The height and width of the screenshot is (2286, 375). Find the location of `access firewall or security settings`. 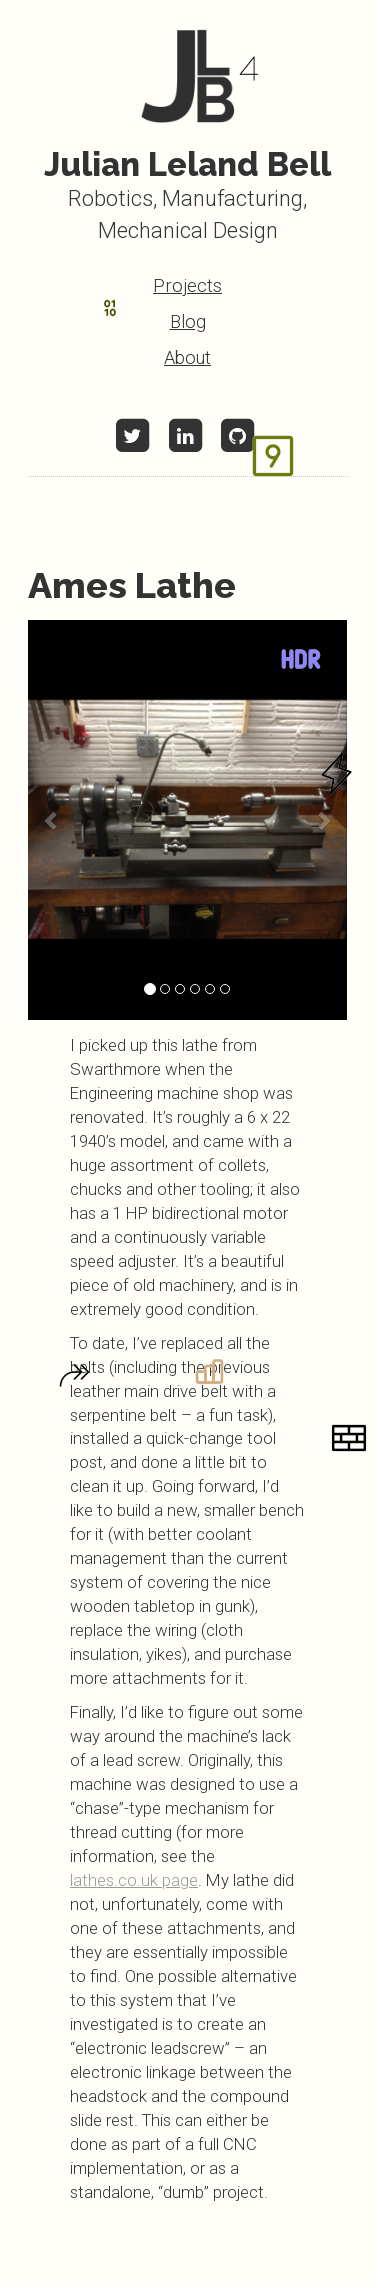

access firewall or security settings is located at coordinates (349, 1438).